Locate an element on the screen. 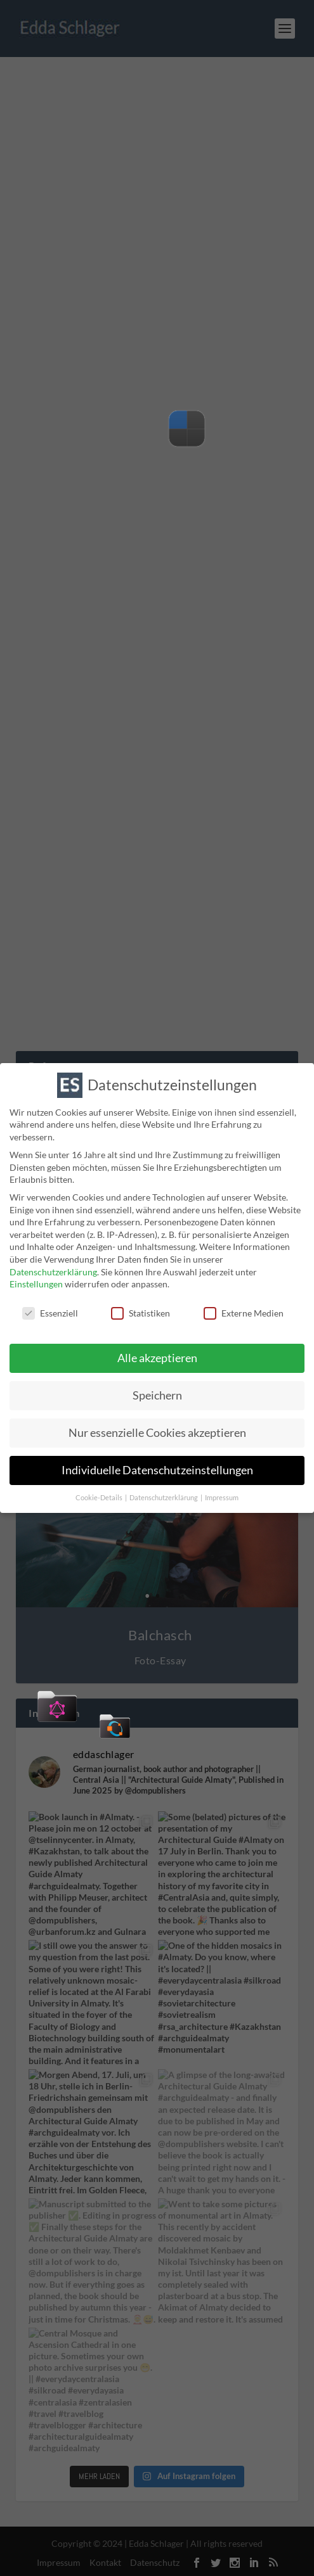 This screenshot has width=314, height=2576. open folder containing GraphQL project files is located at coordinates (57, 1707).